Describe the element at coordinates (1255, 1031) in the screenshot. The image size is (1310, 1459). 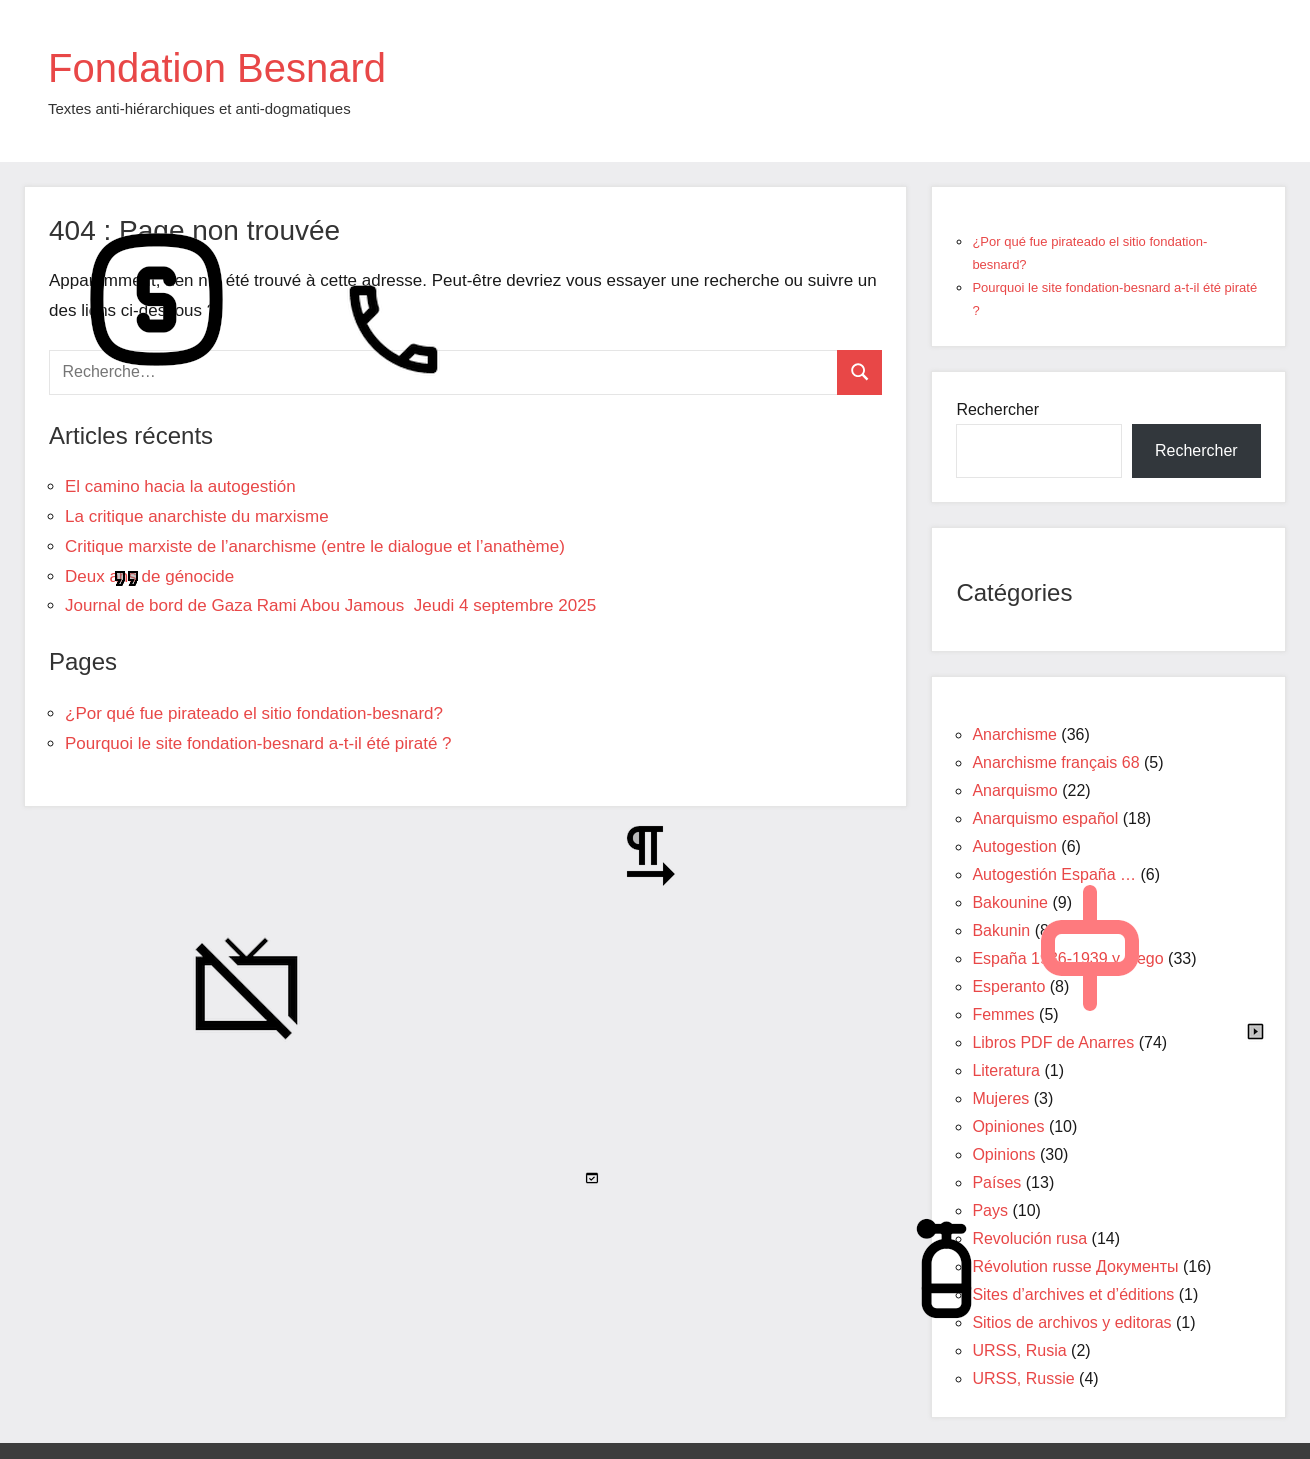
I see `start a slideshow presentation` at that location.